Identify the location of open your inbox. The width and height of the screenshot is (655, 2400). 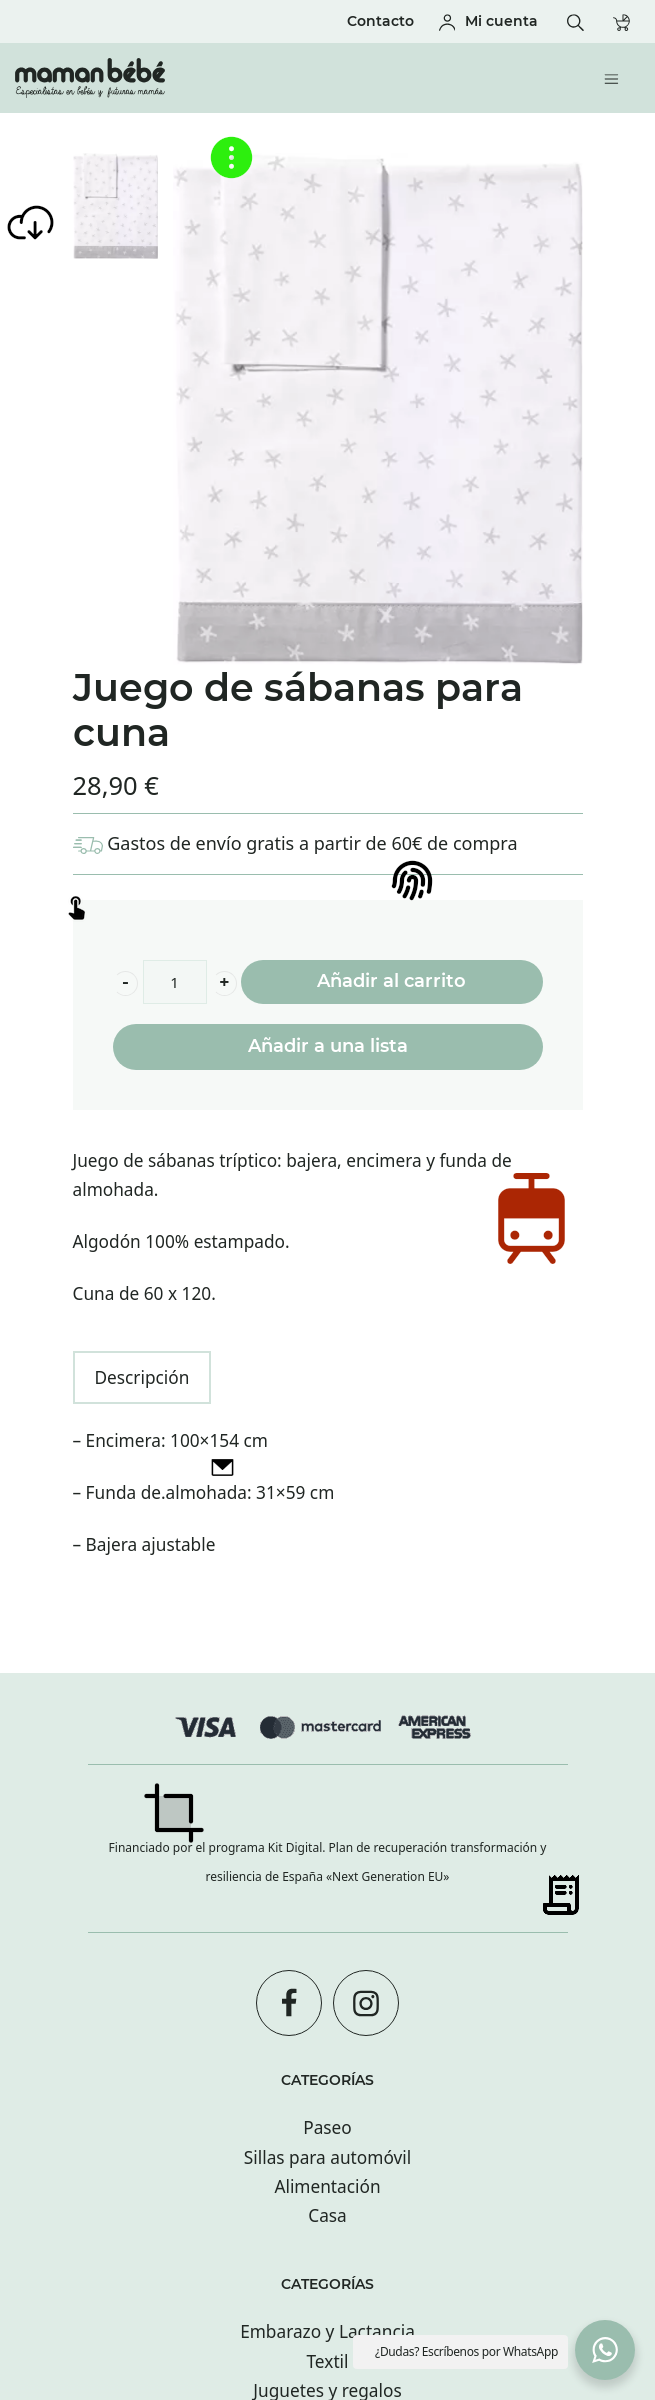
(222, 1467).